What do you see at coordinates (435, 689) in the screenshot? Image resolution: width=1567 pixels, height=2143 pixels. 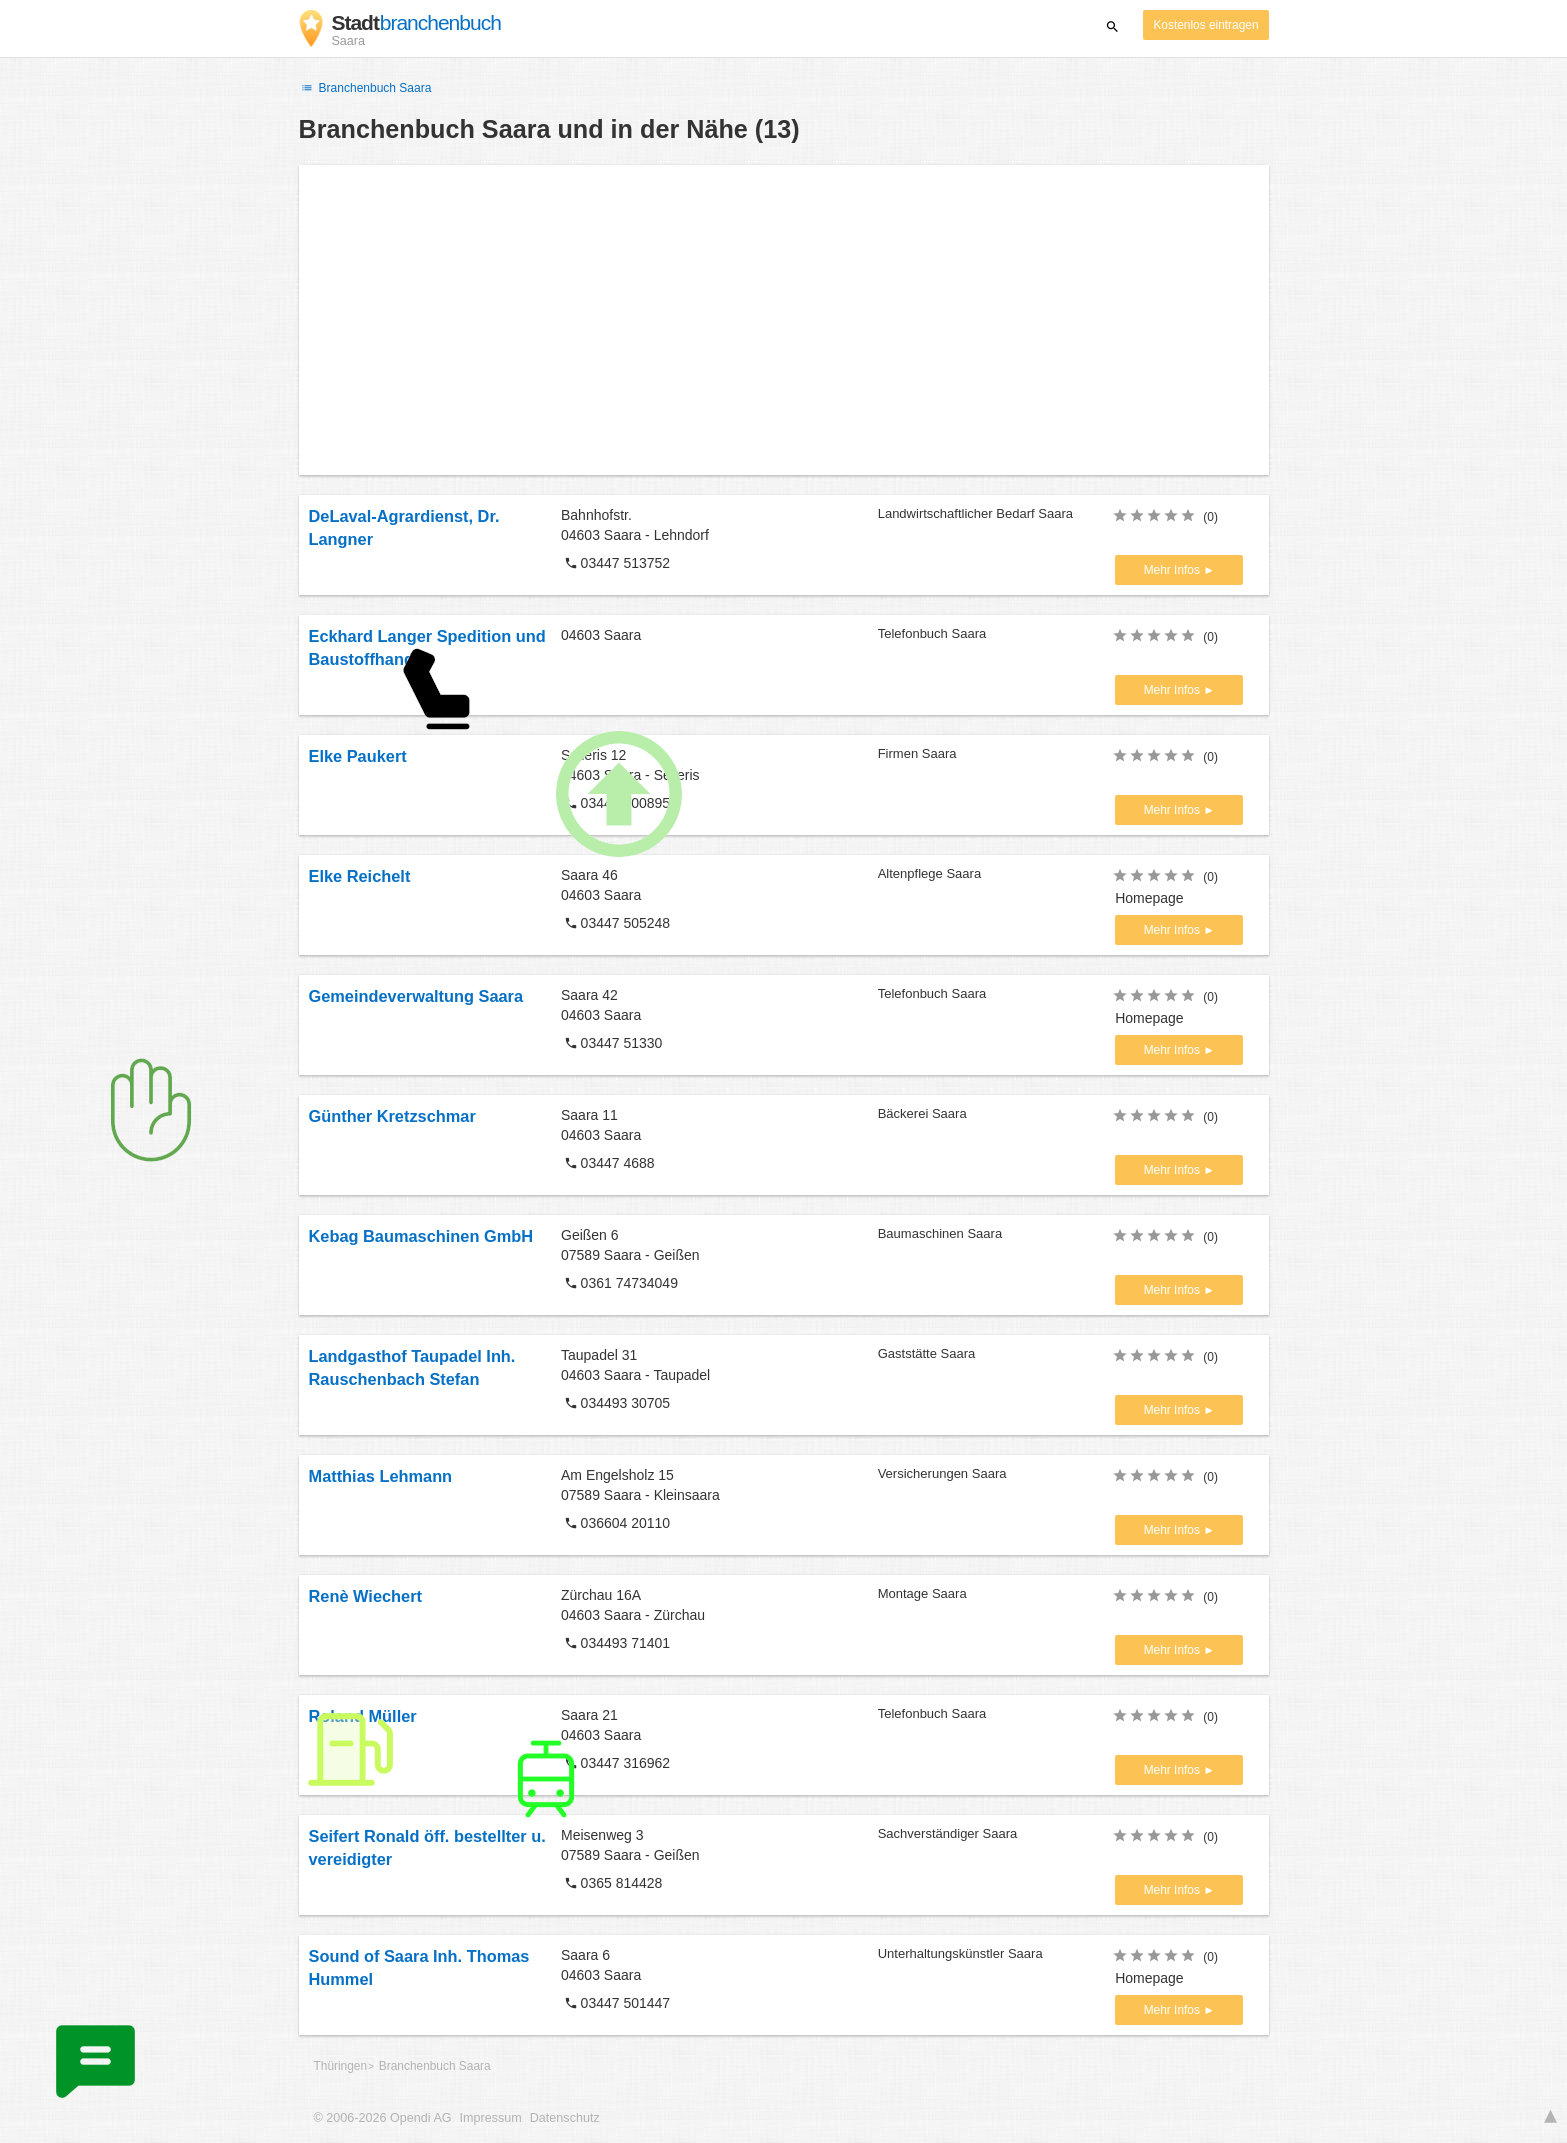 I see `select or reserve a seat` at bounding box center [435, 689].